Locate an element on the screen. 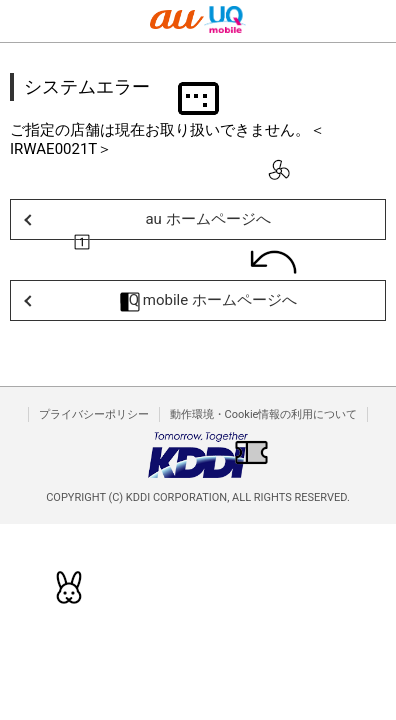  indicates the first item or step in a sequence is located at coordinates (82, 242).